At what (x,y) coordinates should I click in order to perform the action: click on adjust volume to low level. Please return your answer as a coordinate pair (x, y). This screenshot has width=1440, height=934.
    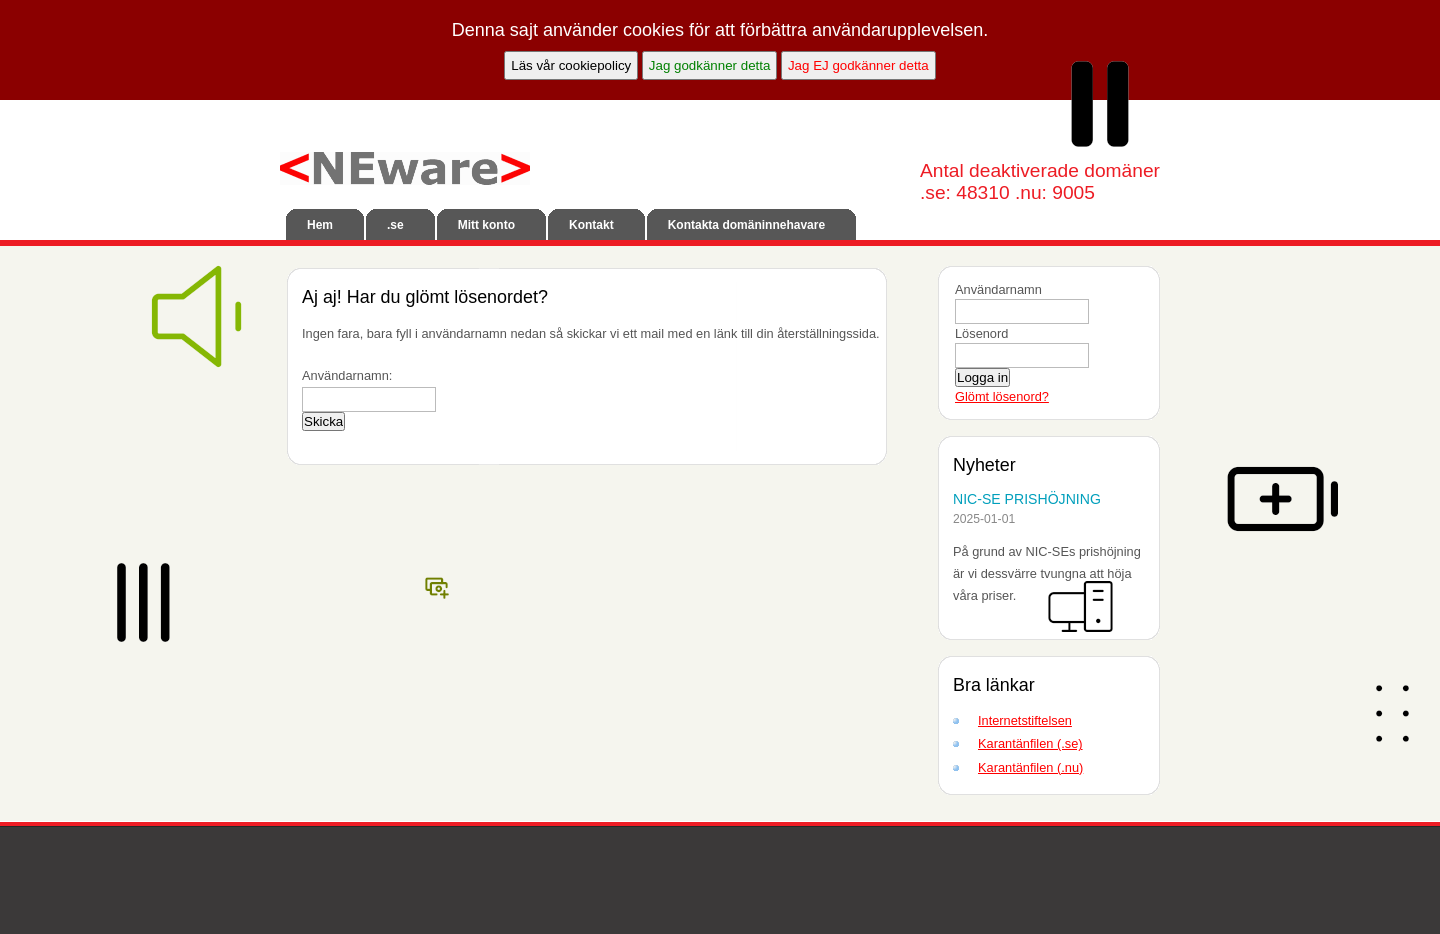
    Looking at the image, I should click on (202, 316).